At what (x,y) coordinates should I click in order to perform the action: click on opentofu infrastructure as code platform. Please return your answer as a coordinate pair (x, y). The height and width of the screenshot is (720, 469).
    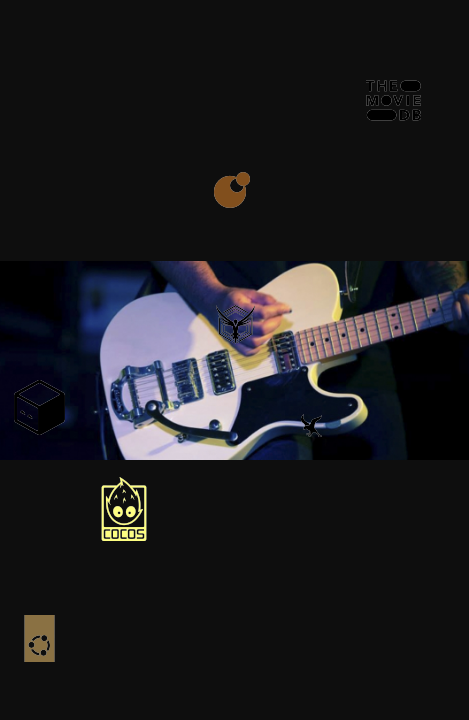
    Looking at the image, I should click on (39, 407).